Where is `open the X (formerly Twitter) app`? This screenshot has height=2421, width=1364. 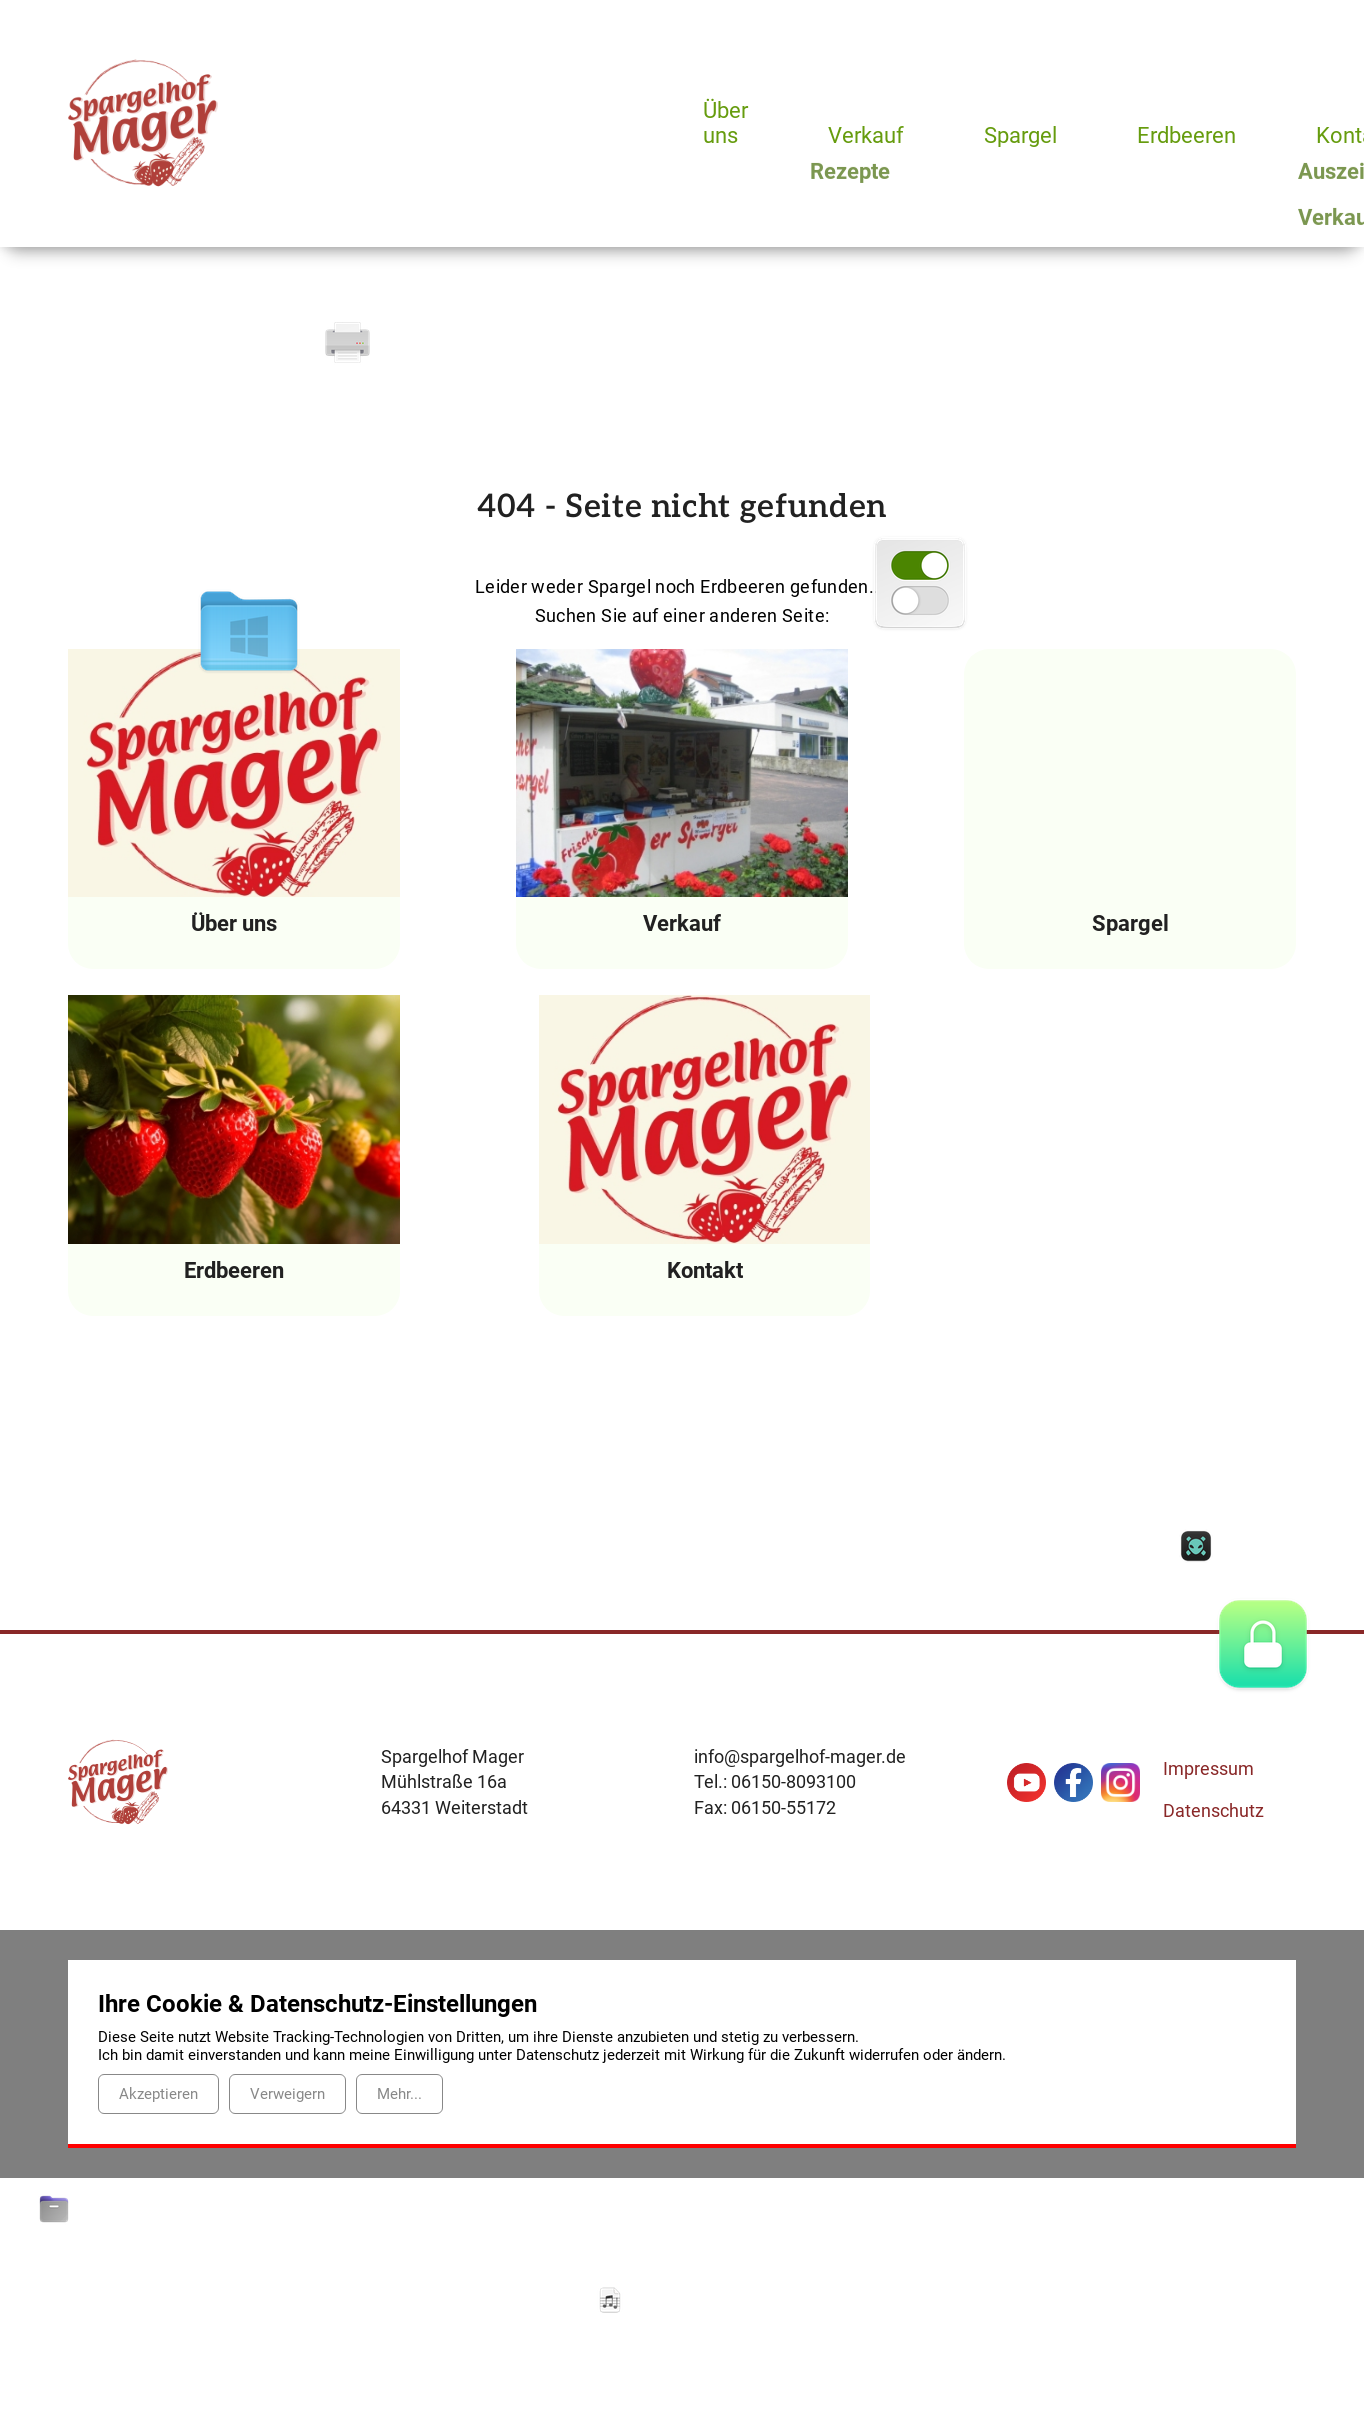
open the X (formerly Twitter) app is located at coordinates (1196, 1546).